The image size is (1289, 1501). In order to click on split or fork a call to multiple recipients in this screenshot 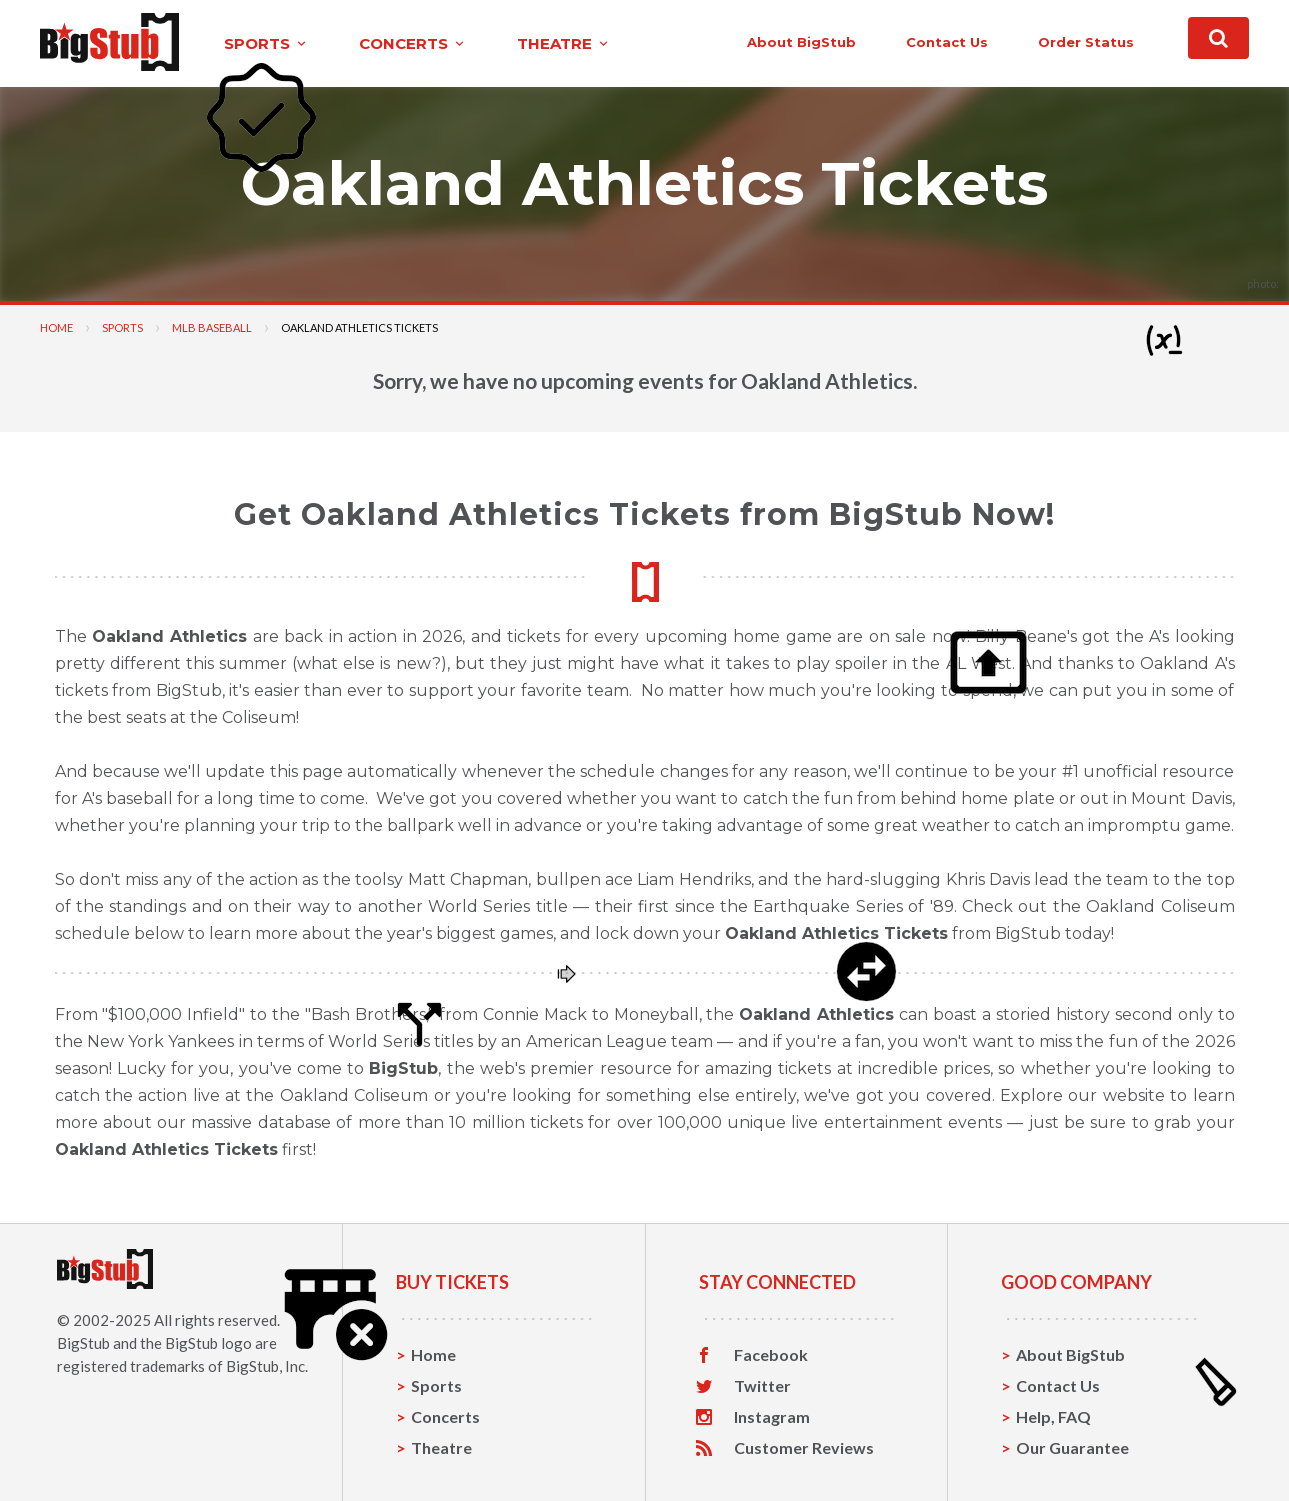, I will do `click(419, 1024)`.